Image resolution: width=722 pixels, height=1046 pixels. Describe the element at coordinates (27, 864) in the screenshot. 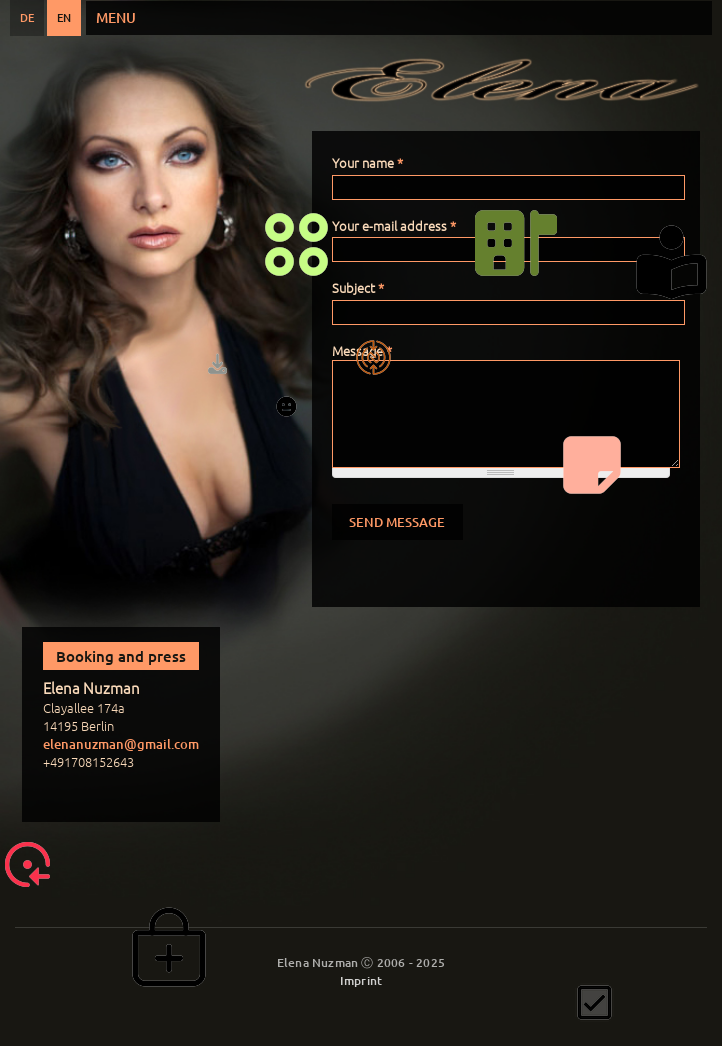

I see `indicates an issue is tracked by another item` at that location.